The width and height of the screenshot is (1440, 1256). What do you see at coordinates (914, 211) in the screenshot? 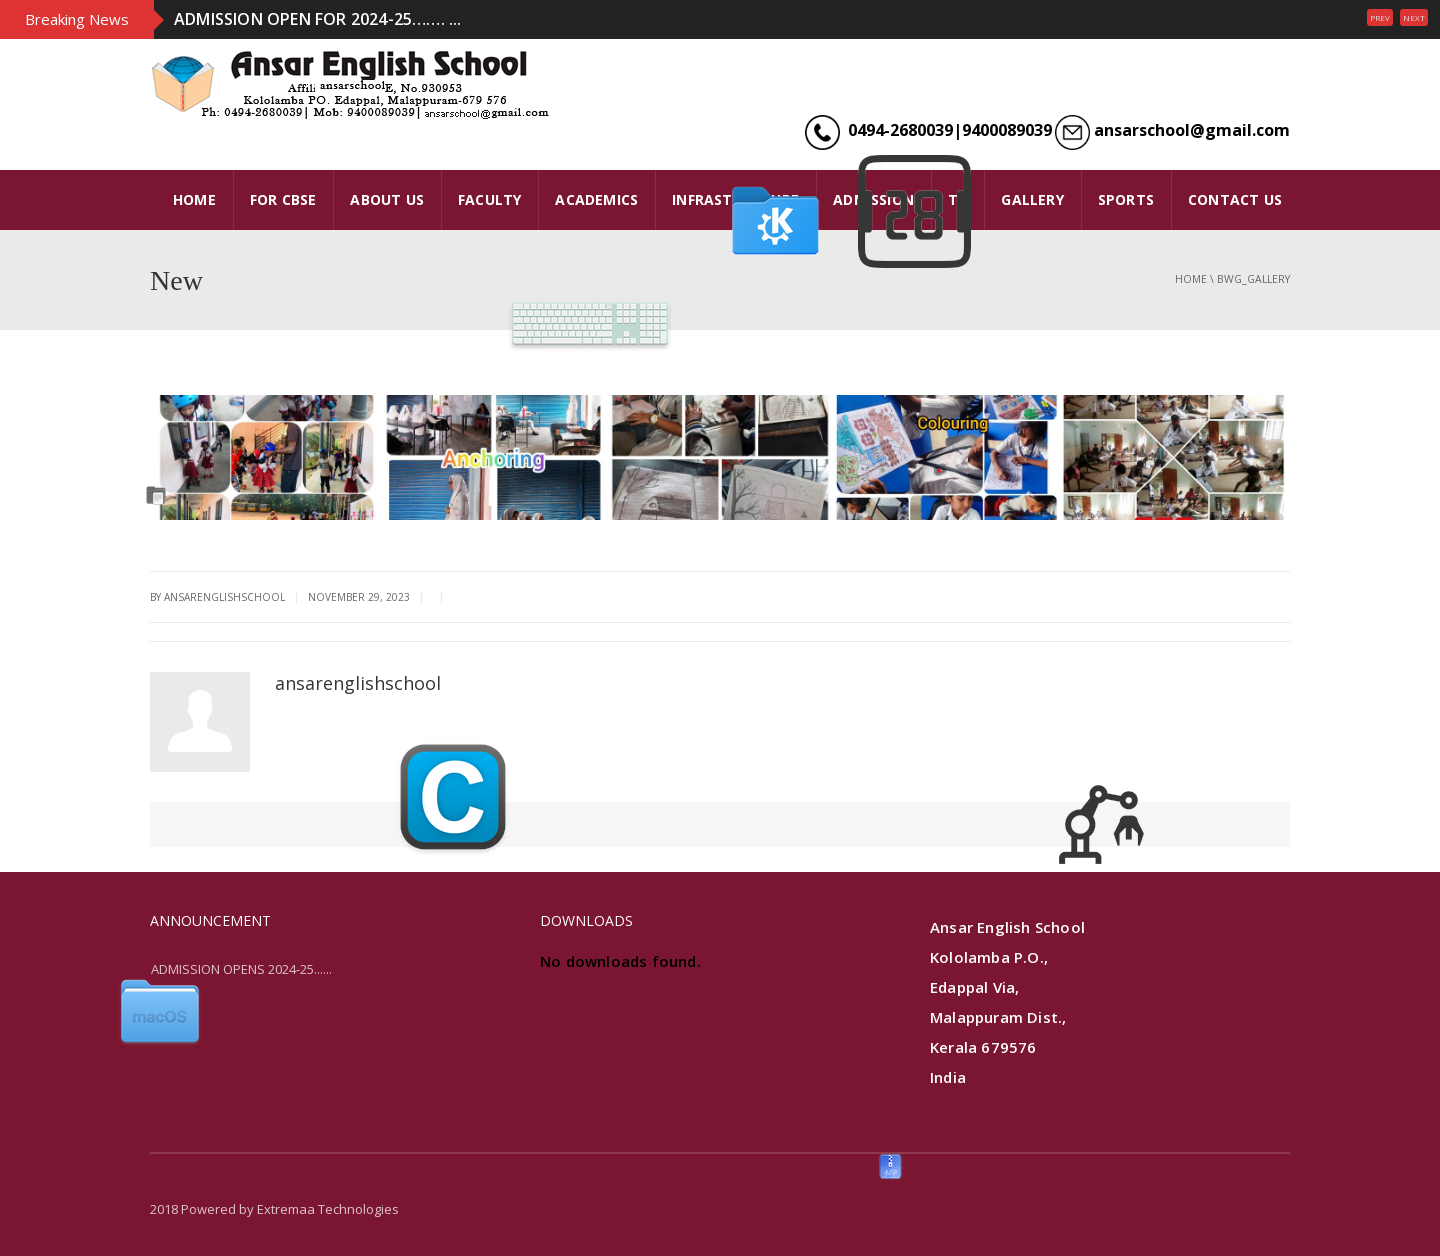
I see `open the calendar app` at bounding box center [914, 211].